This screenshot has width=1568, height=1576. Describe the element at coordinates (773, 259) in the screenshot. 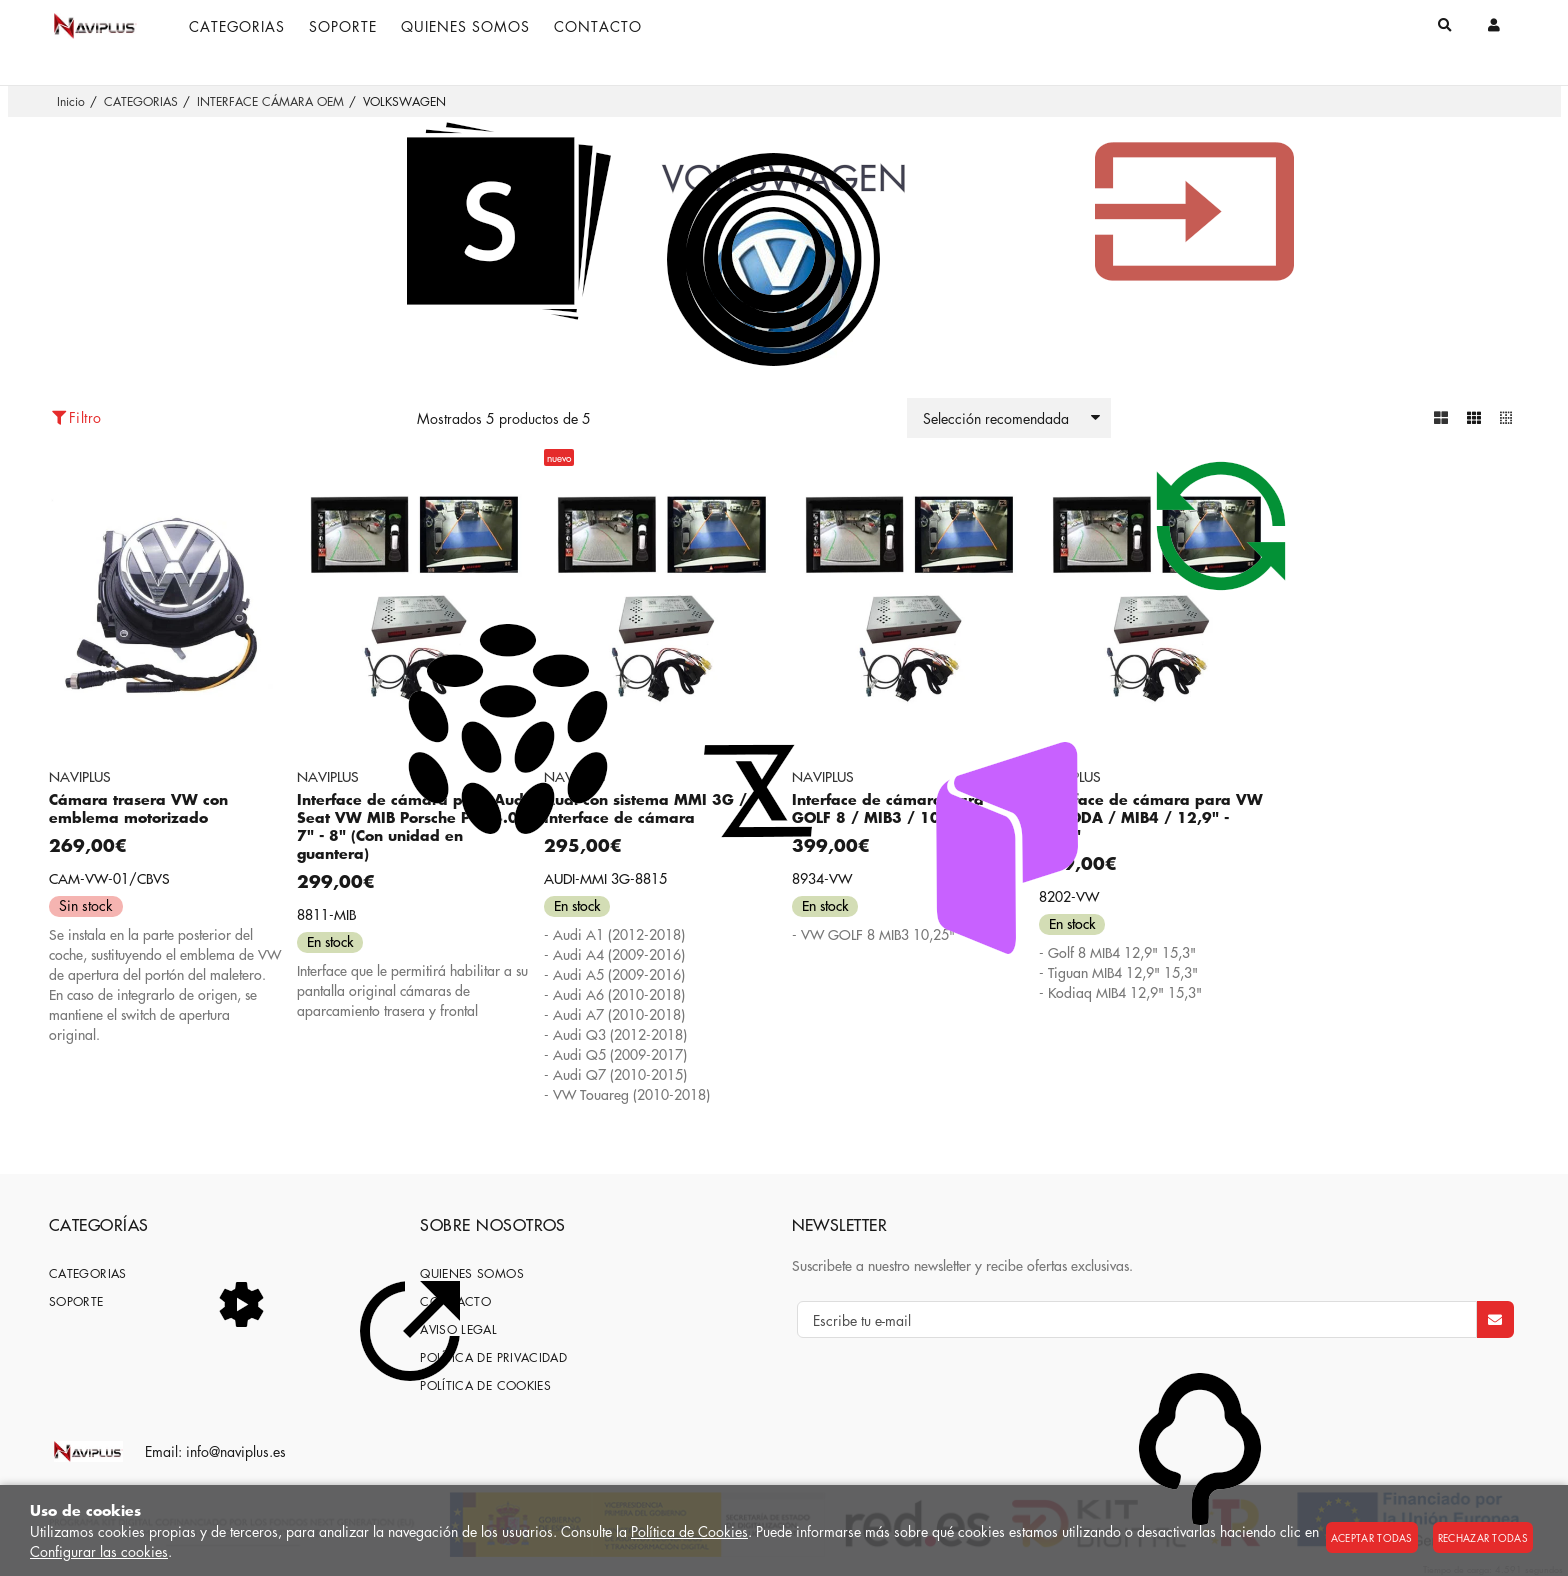

I see `open the Loop app` at that location.